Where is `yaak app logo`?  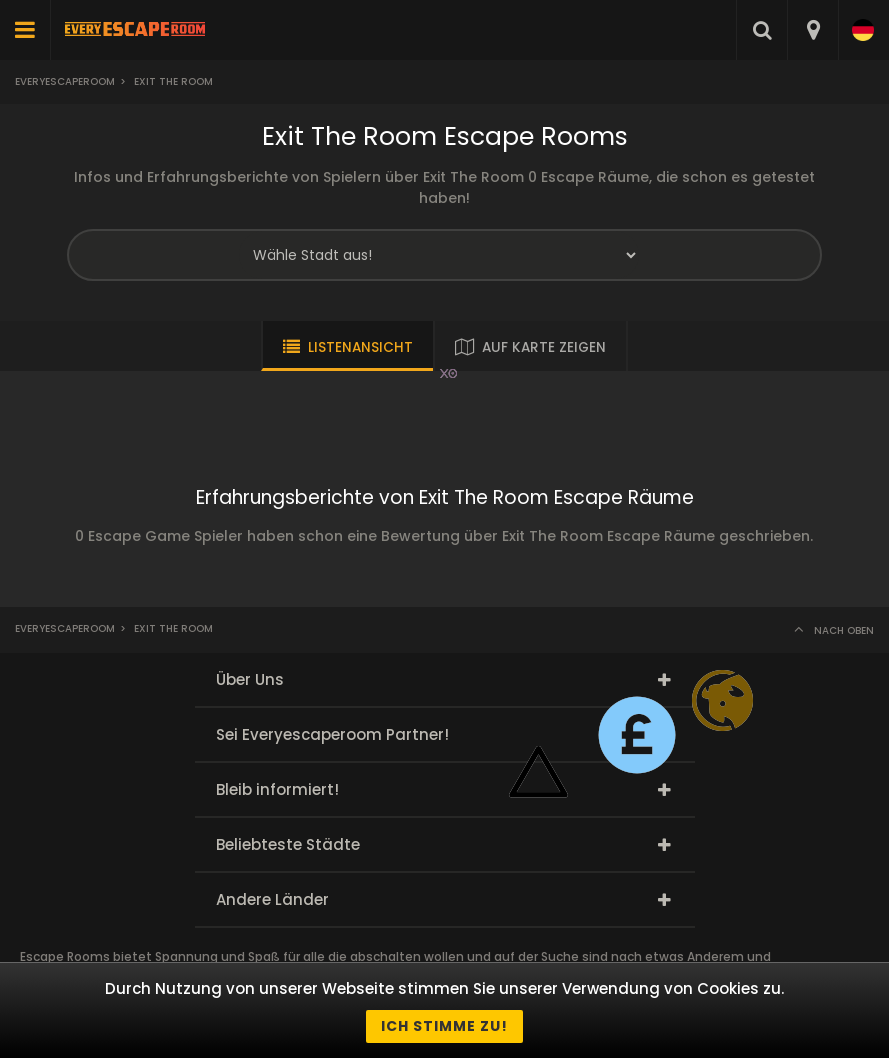 yaak app logo is located at coordinates (722, 700).